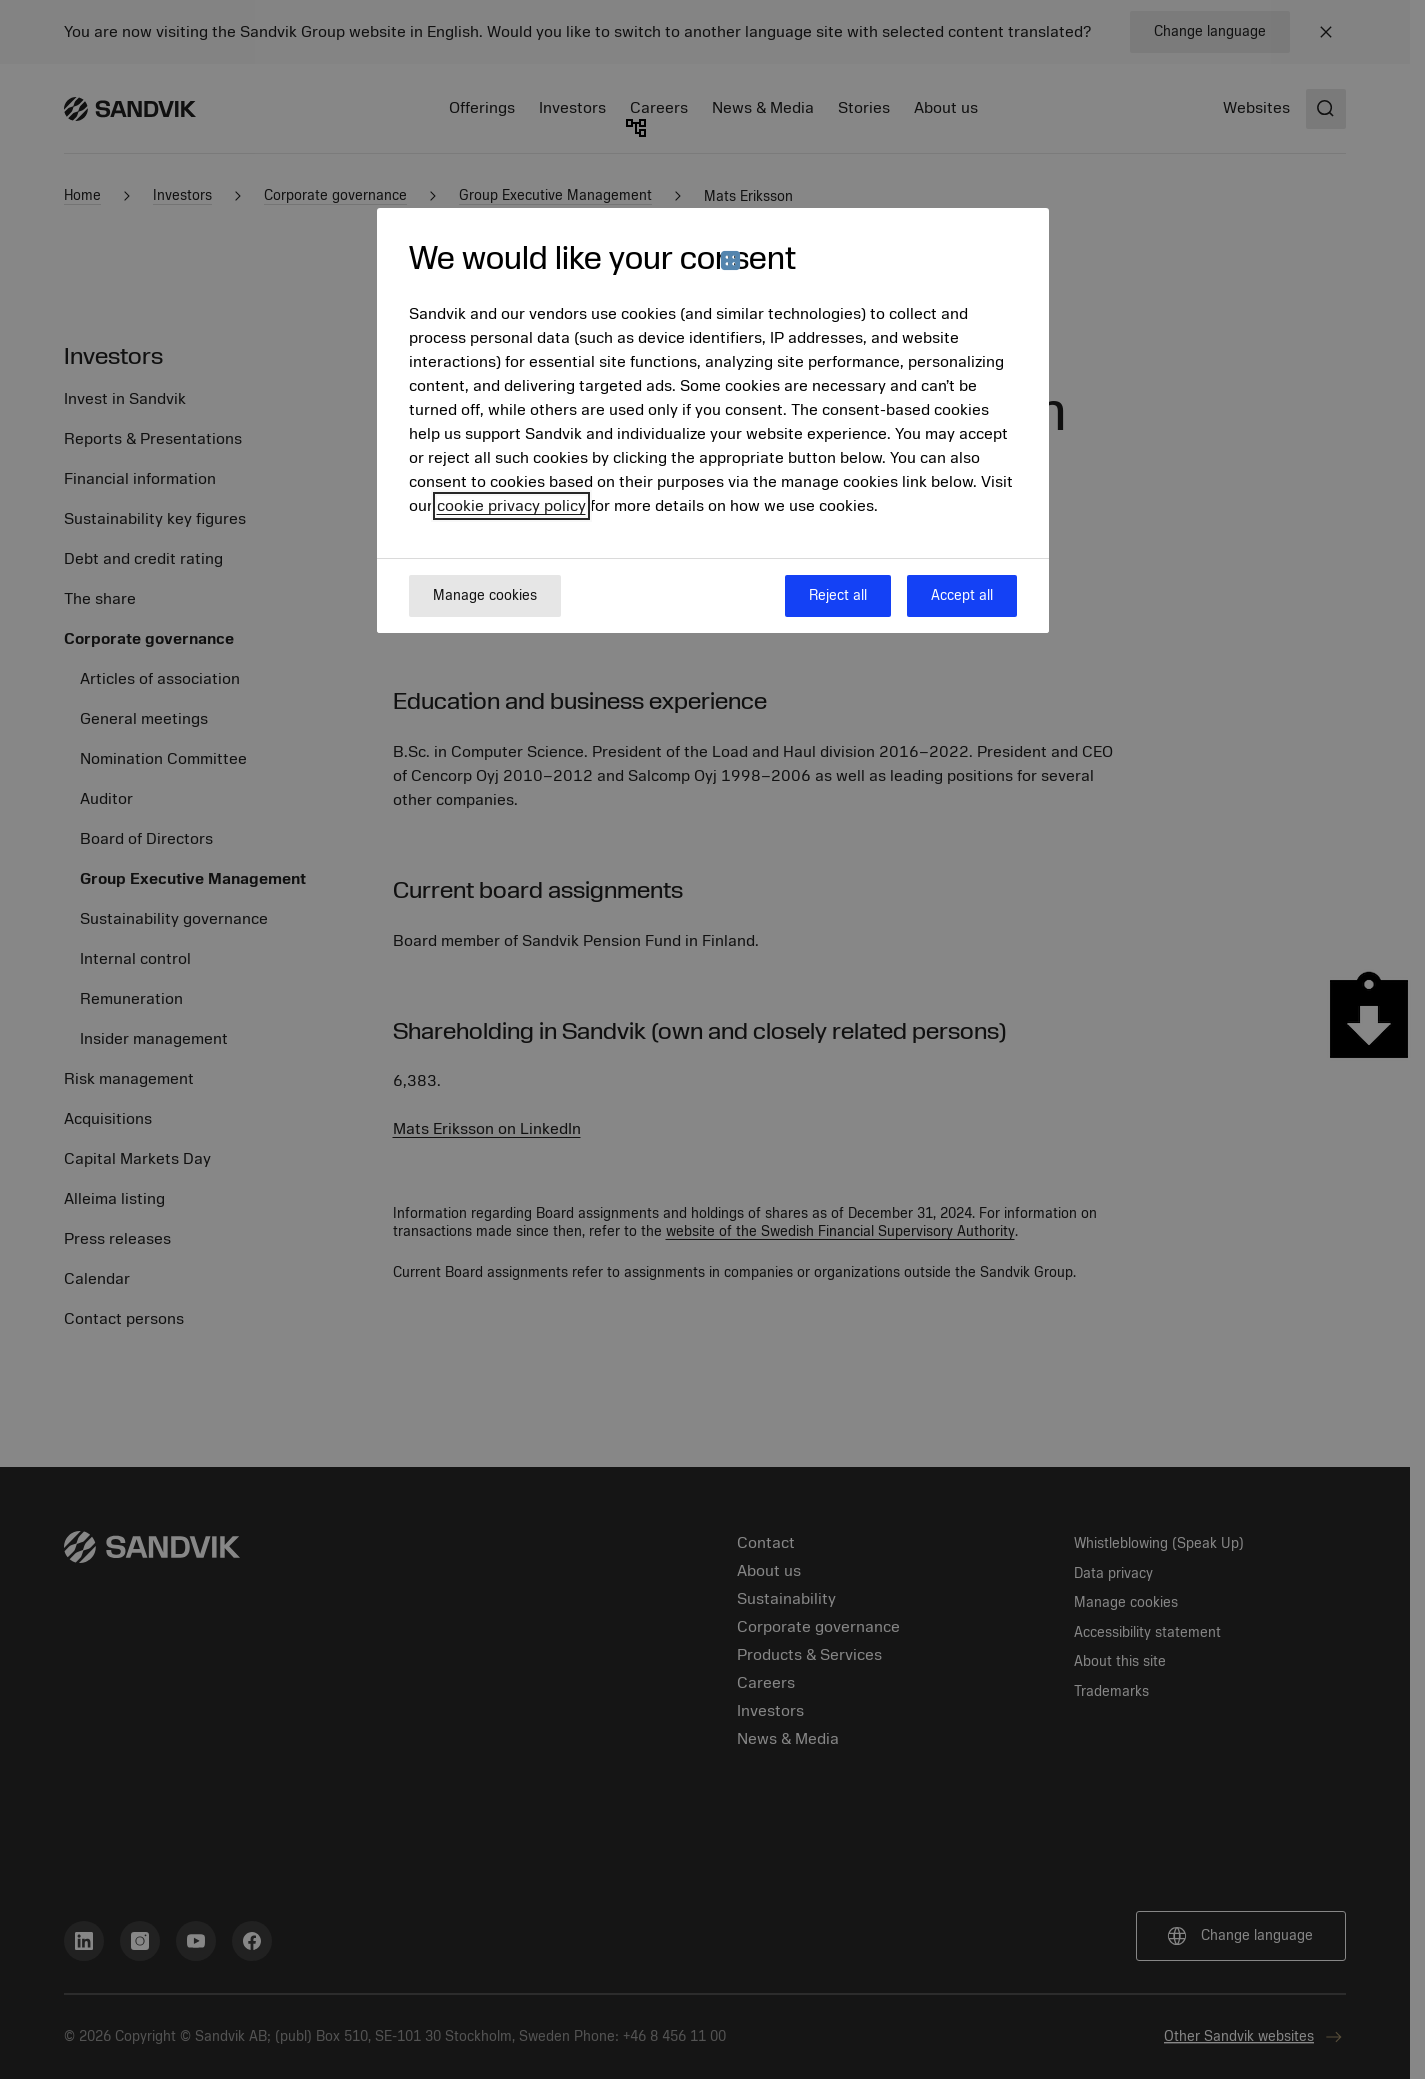 This screenshot has height=2079, width=1425. Describe the element at coordinates (1369, 1019) in the screenshot. I see `download or receive an assignment` at that location.